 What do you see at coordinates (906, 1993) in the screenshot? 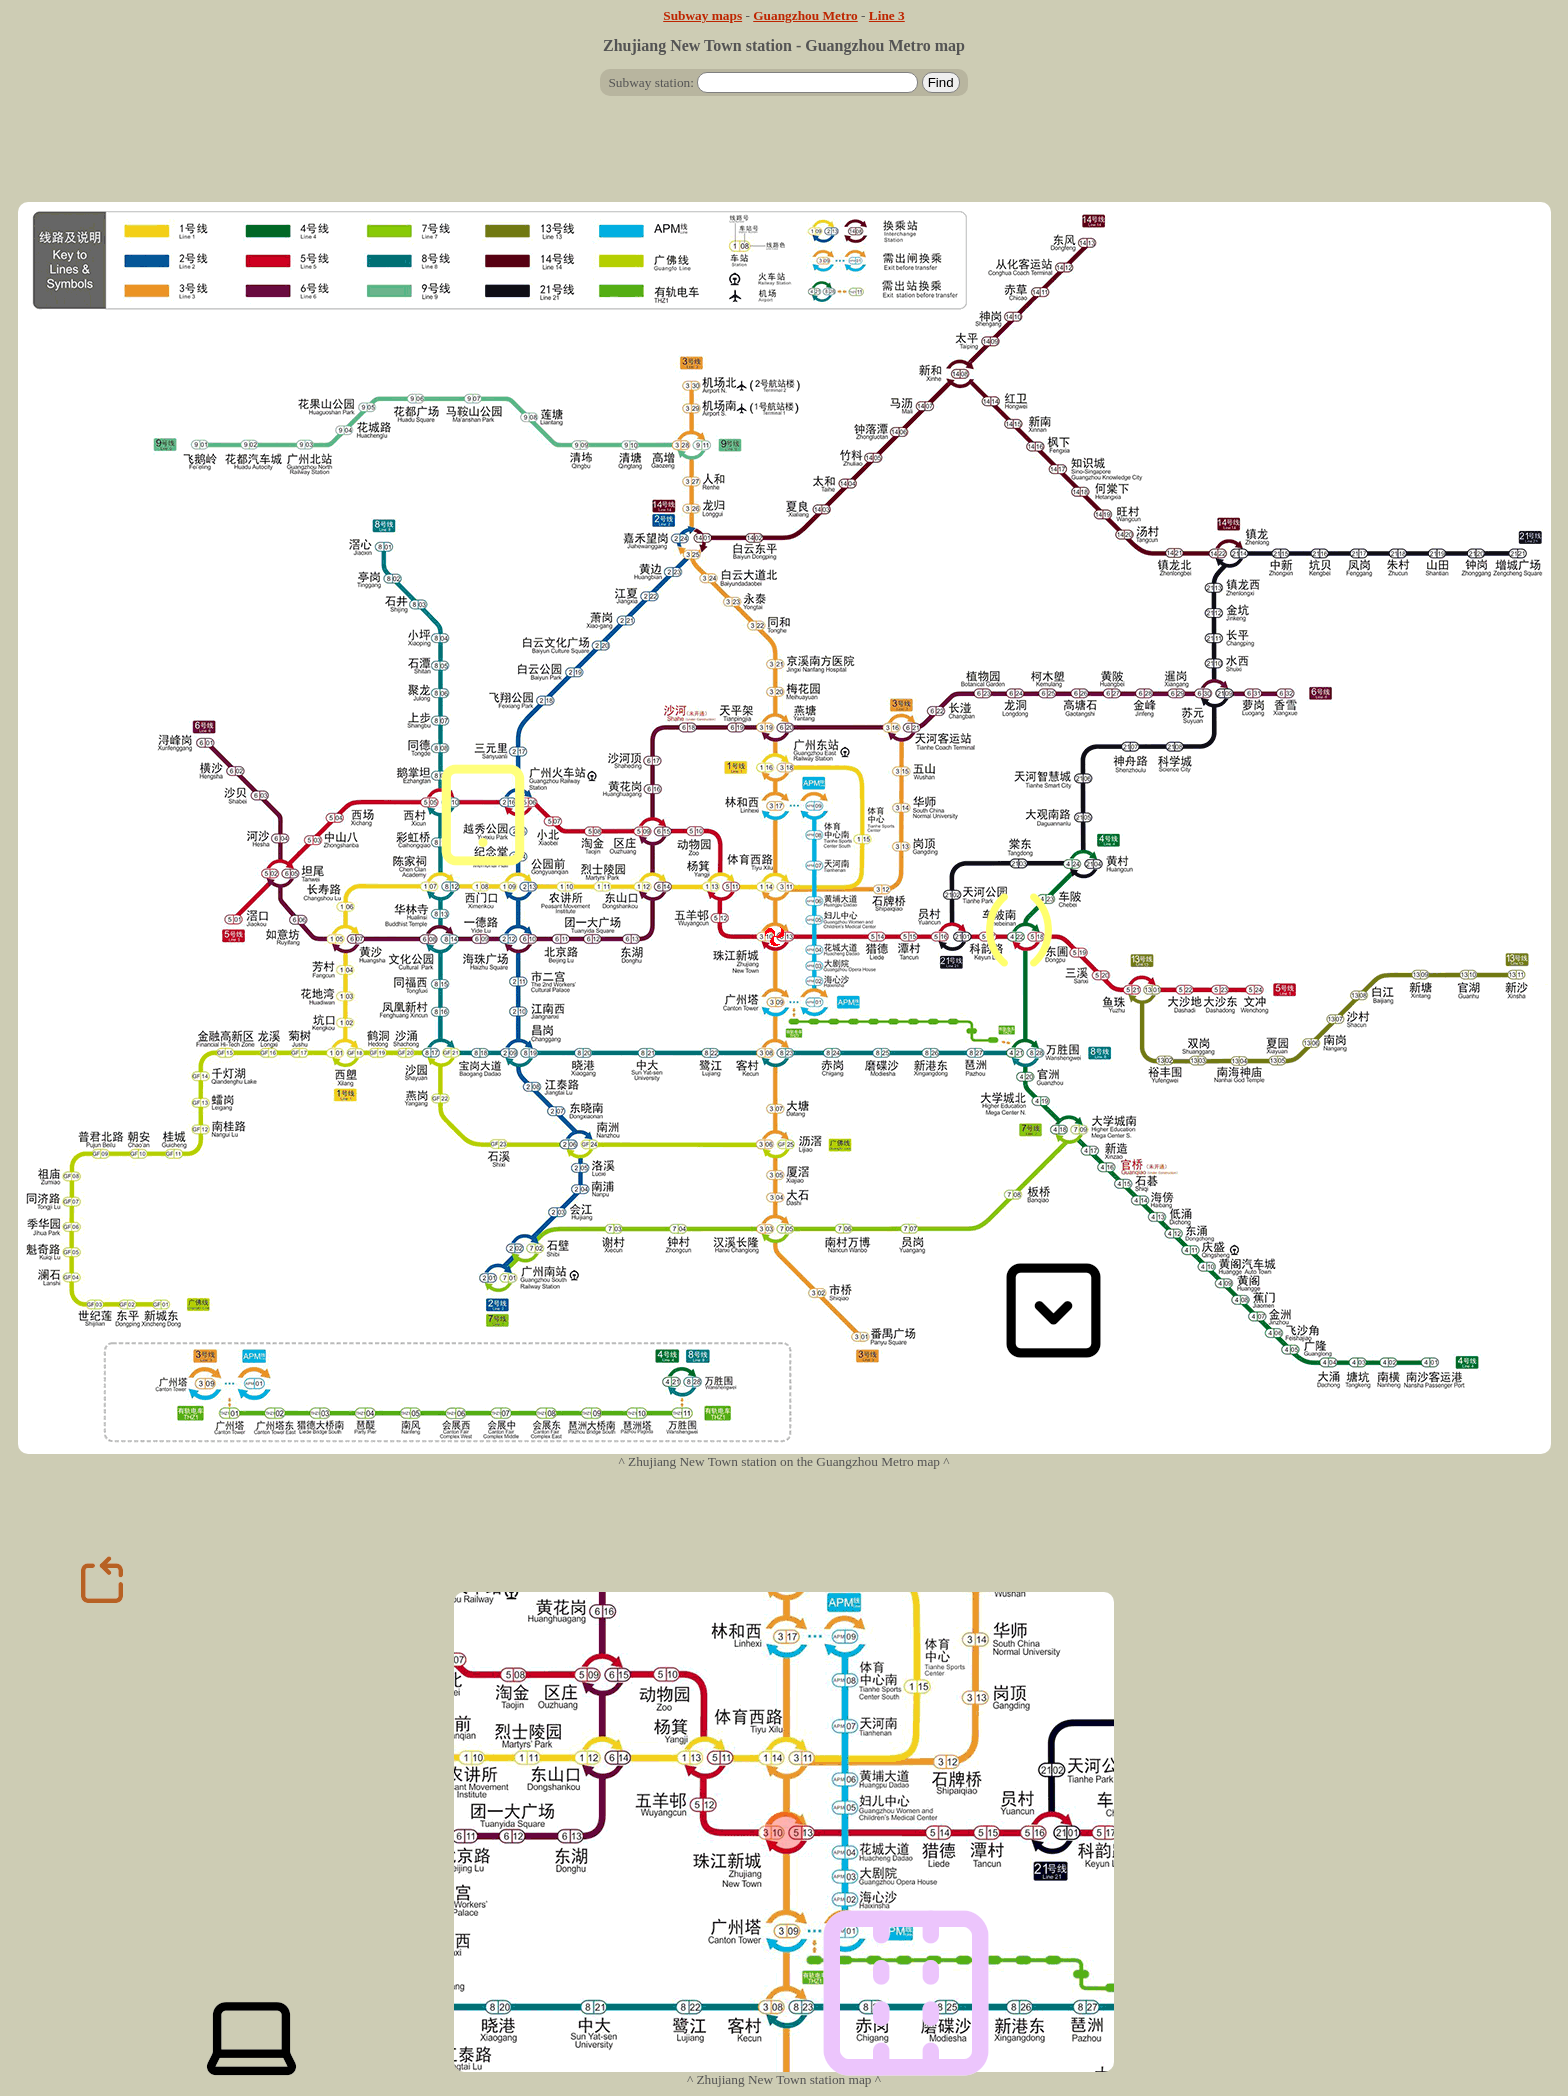
I see `toggle split panel view` at bounding box center [906, 1993].